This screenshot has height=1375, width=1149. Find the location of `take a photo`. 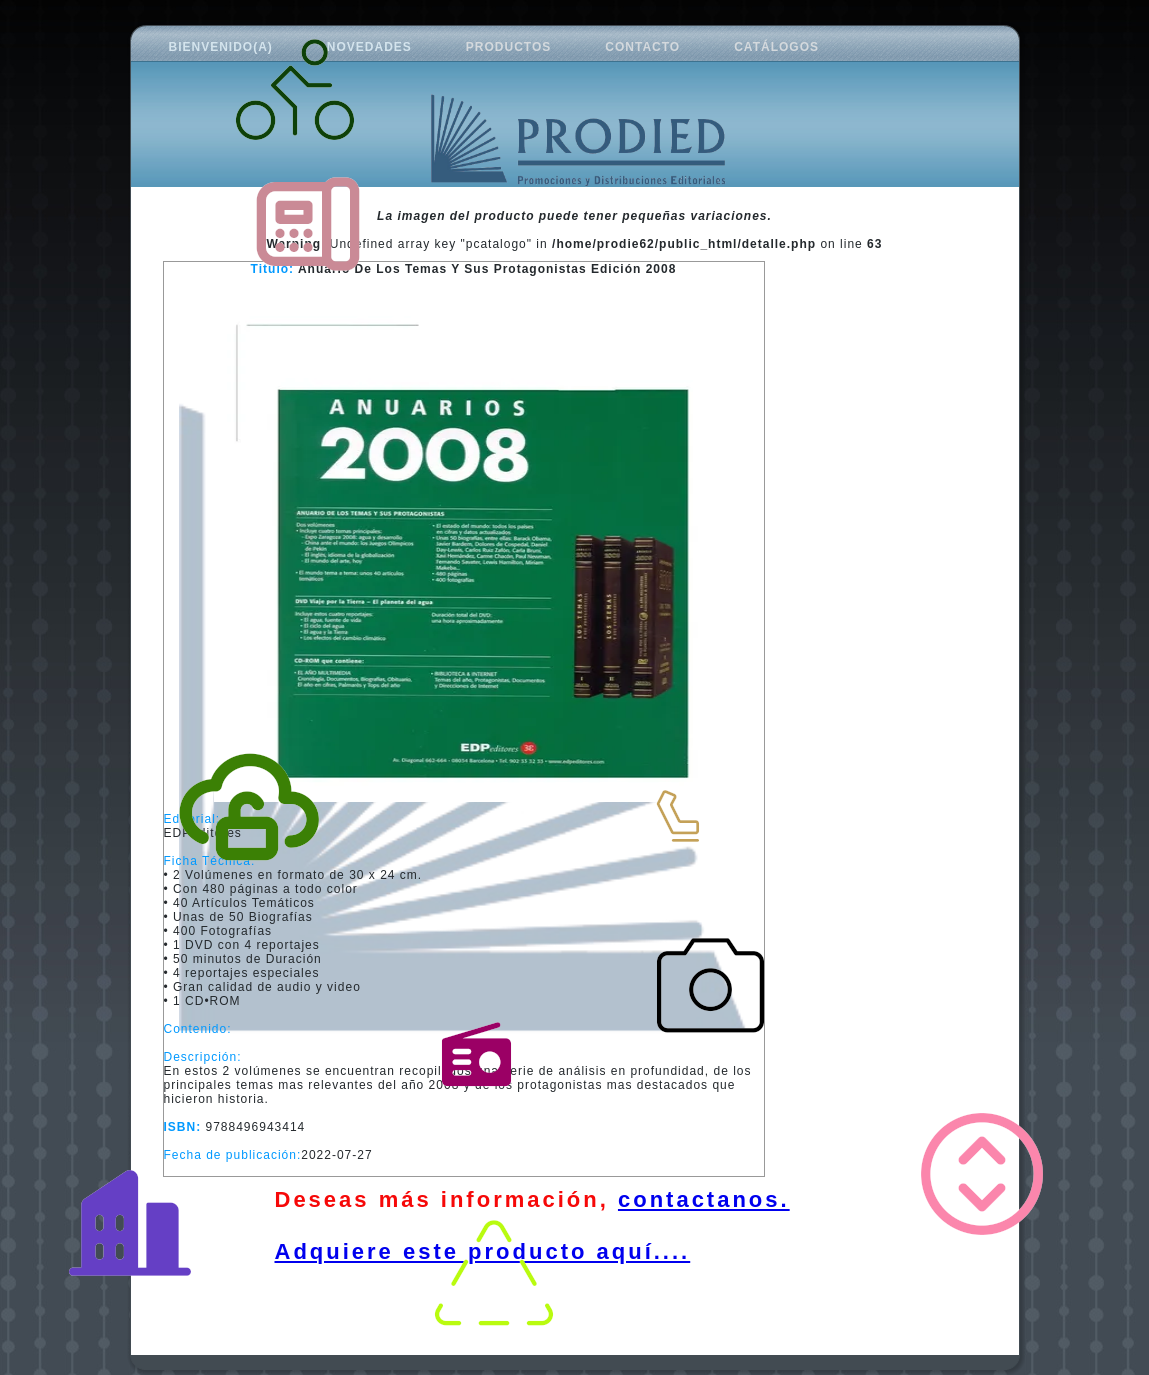

take a photo is located at coordinates (710, 987).